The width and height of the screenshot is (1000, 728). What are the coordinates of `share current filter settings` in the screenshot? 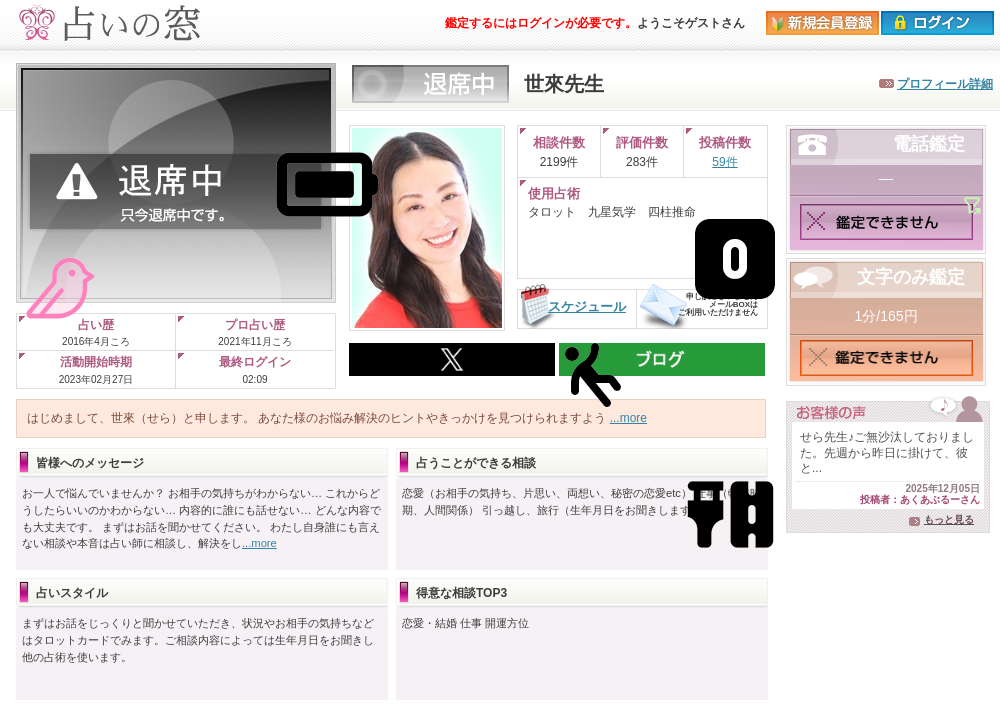 It's located at (972, 205).